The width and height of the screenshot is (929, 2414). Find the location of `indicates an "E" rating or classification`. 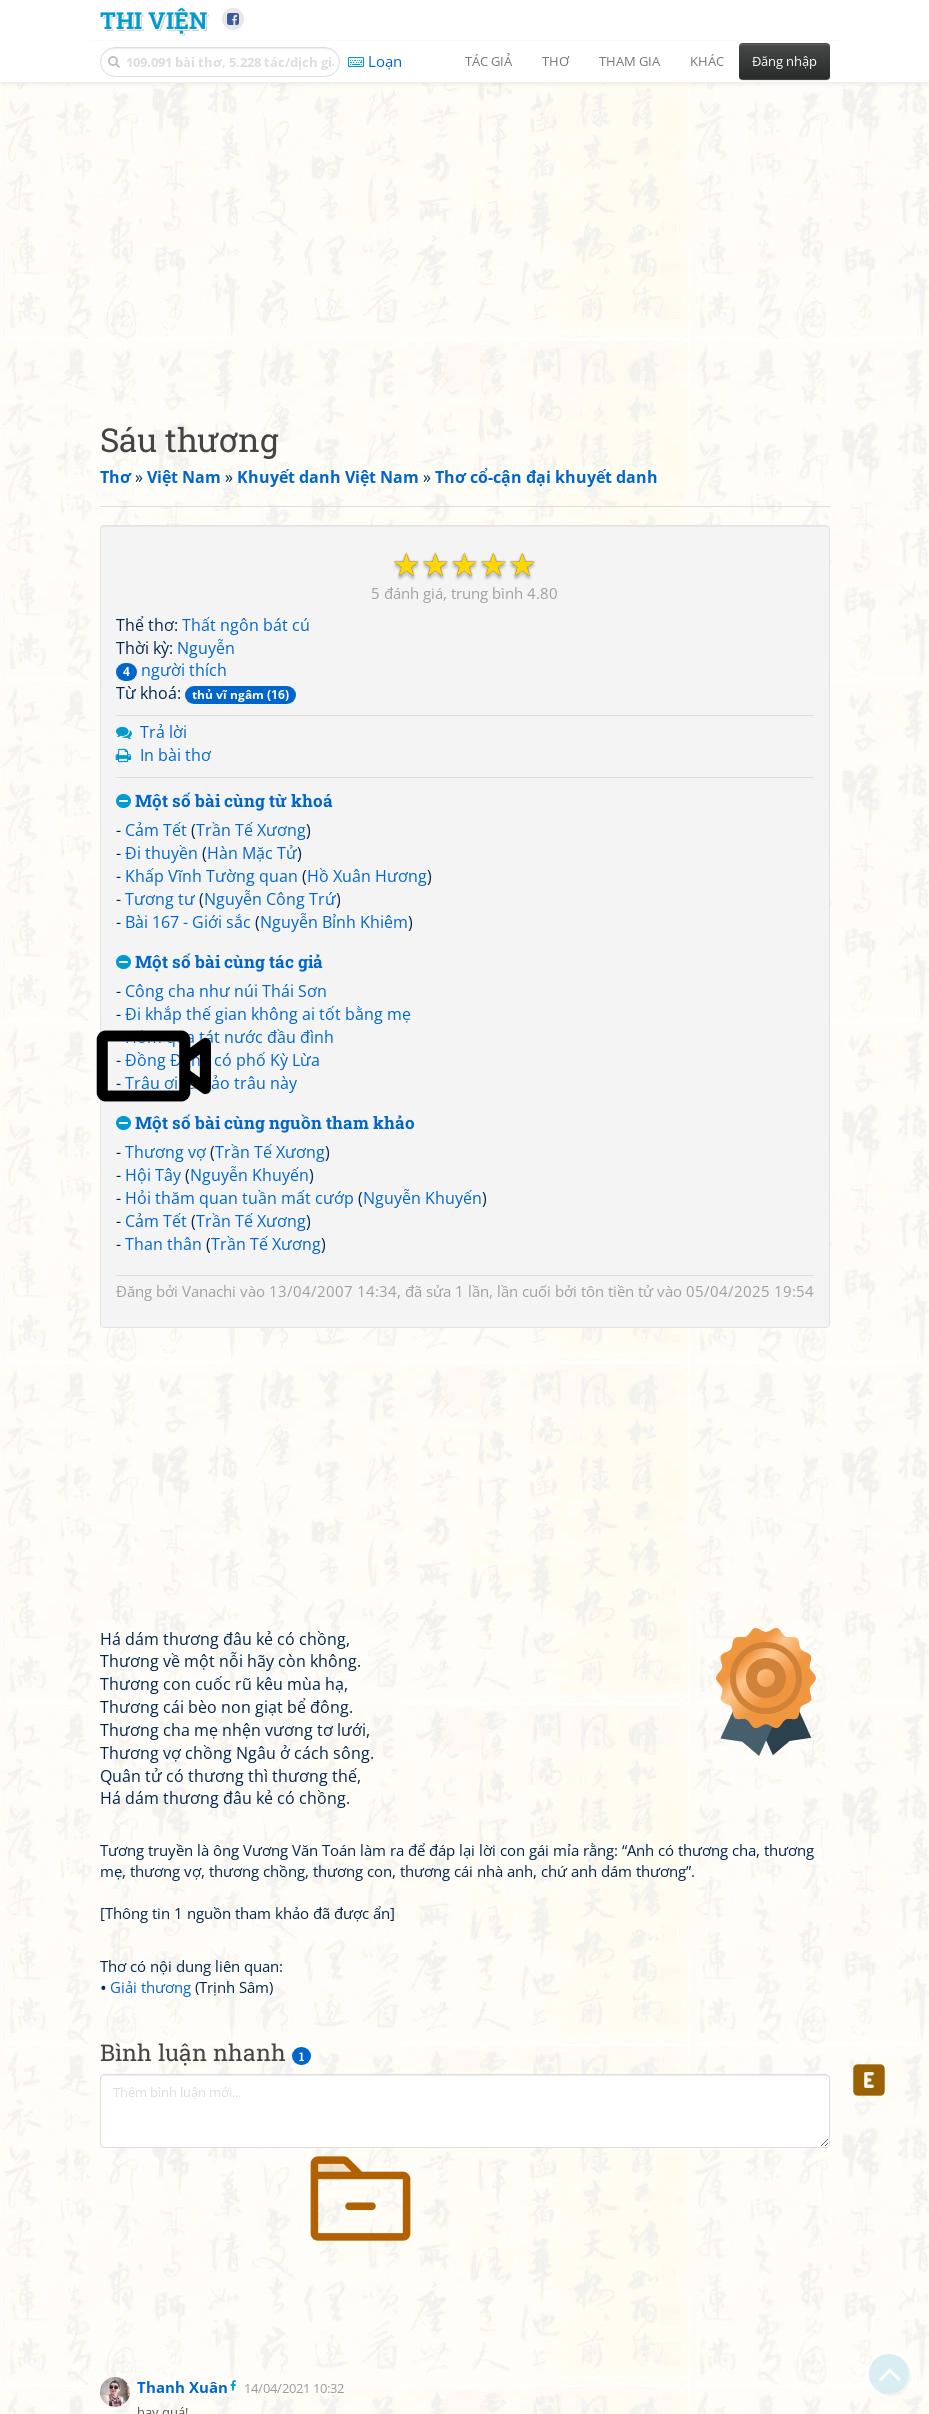

indicates an "E" rating or classification is located at coordinates (869, 2080).